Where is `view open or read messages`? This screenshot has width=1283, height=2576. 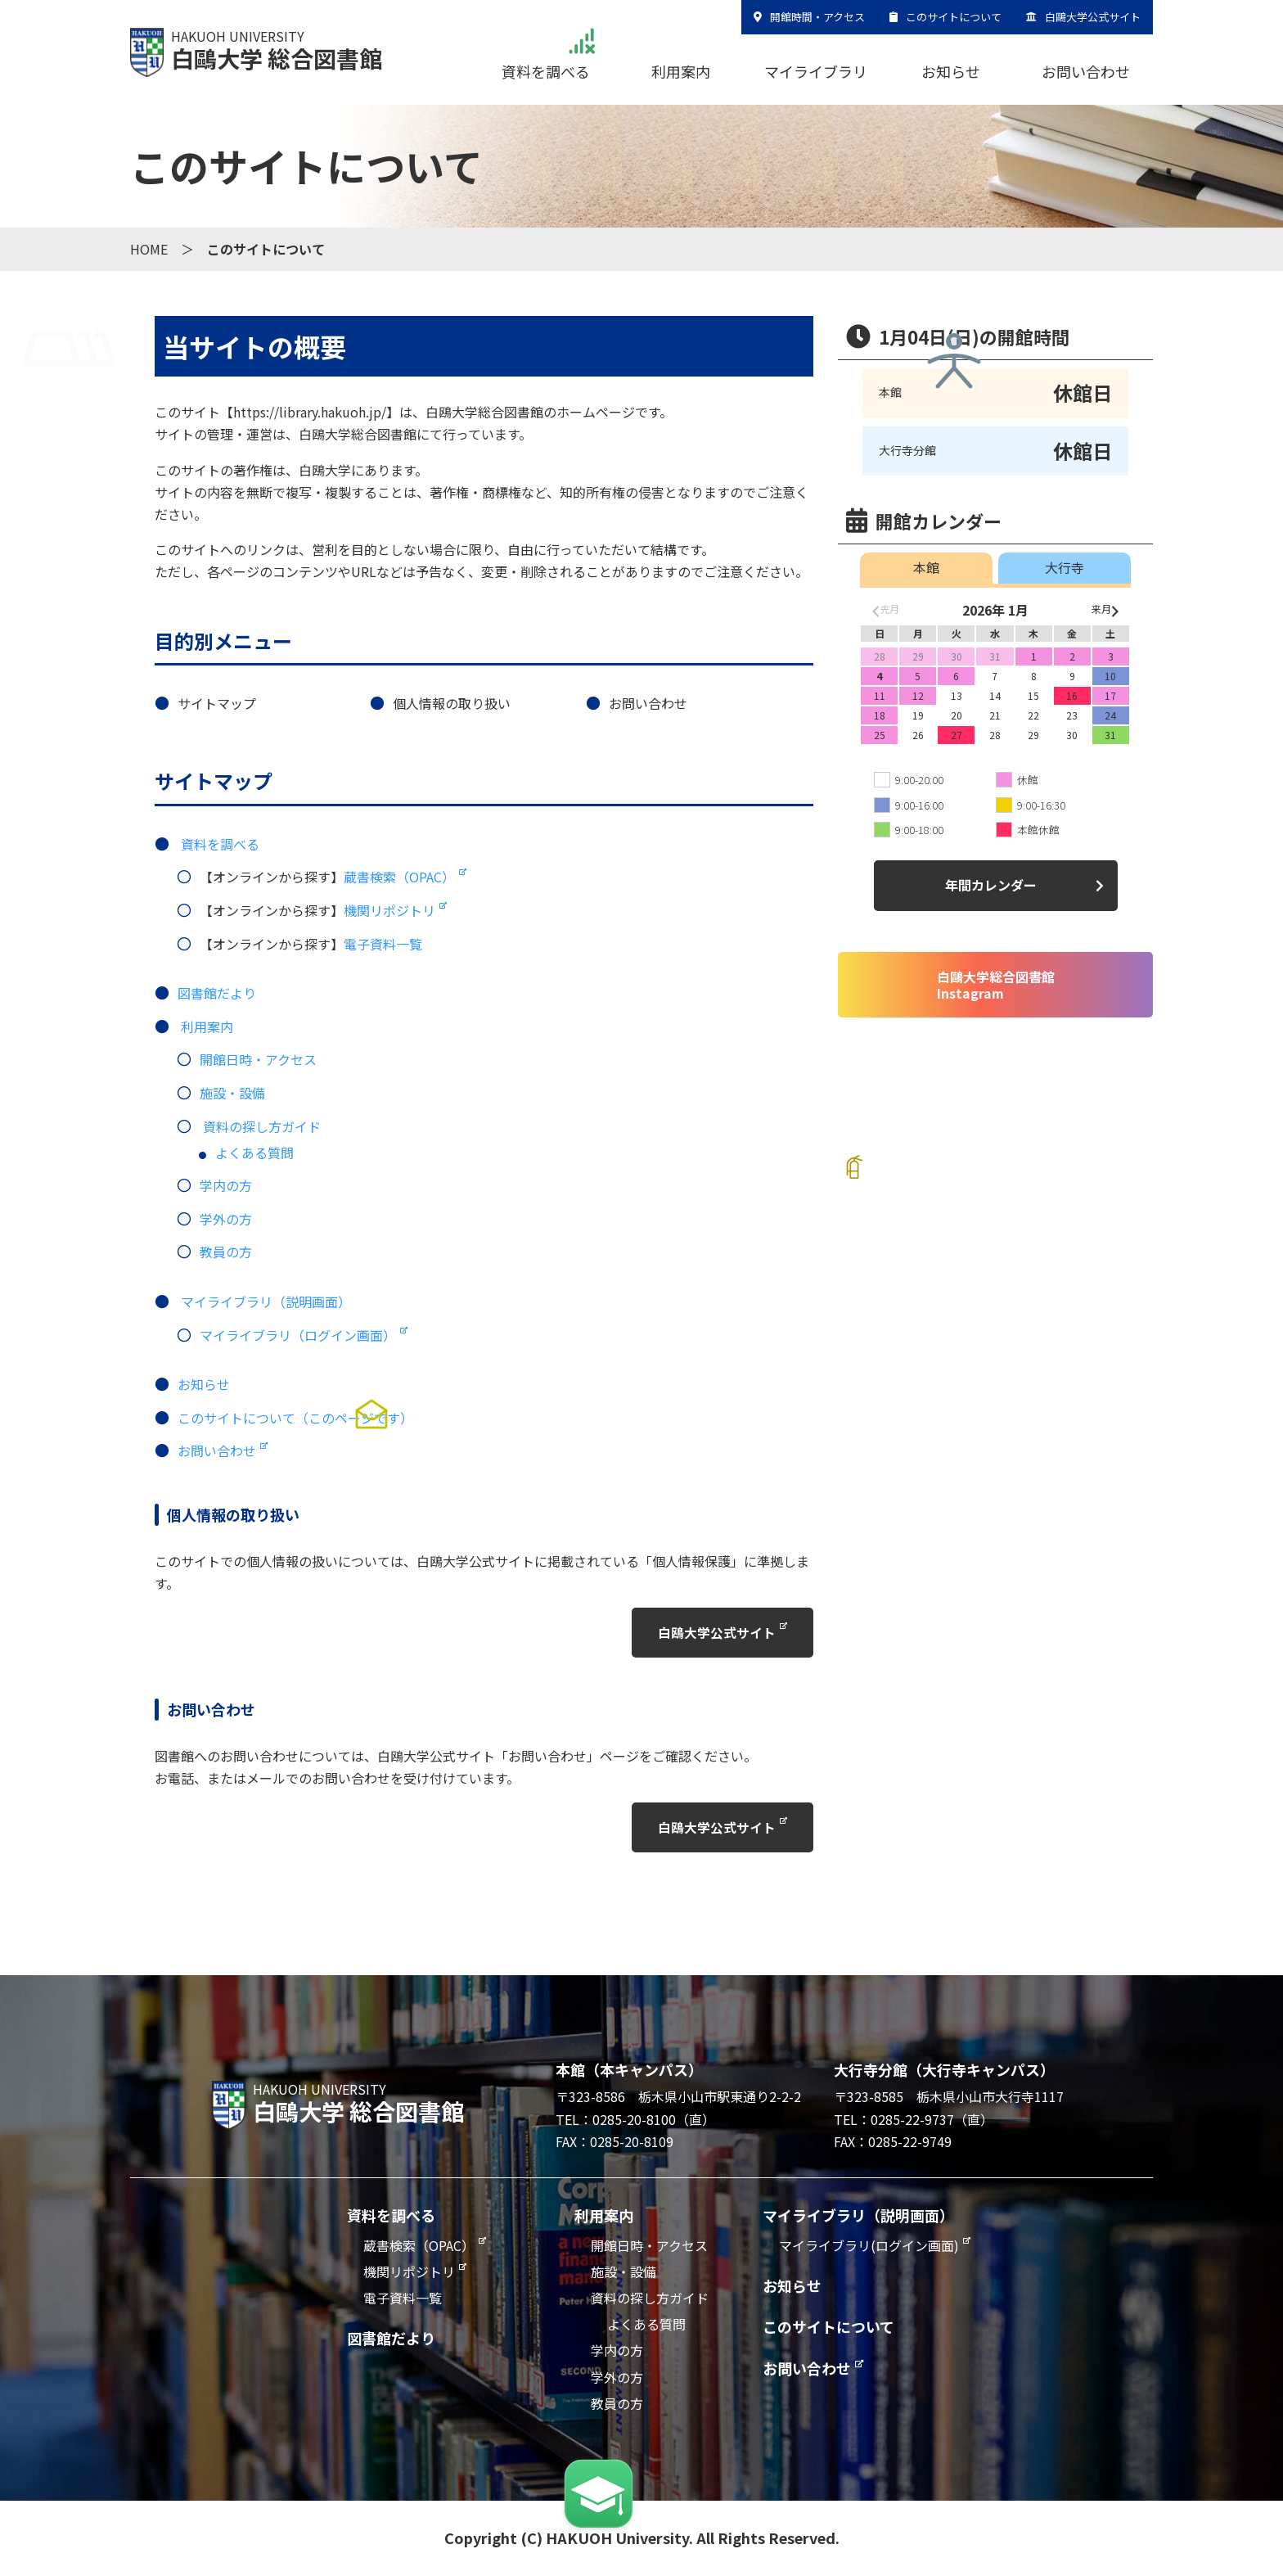 view open or read messages is located at coordinates (371, 1415).